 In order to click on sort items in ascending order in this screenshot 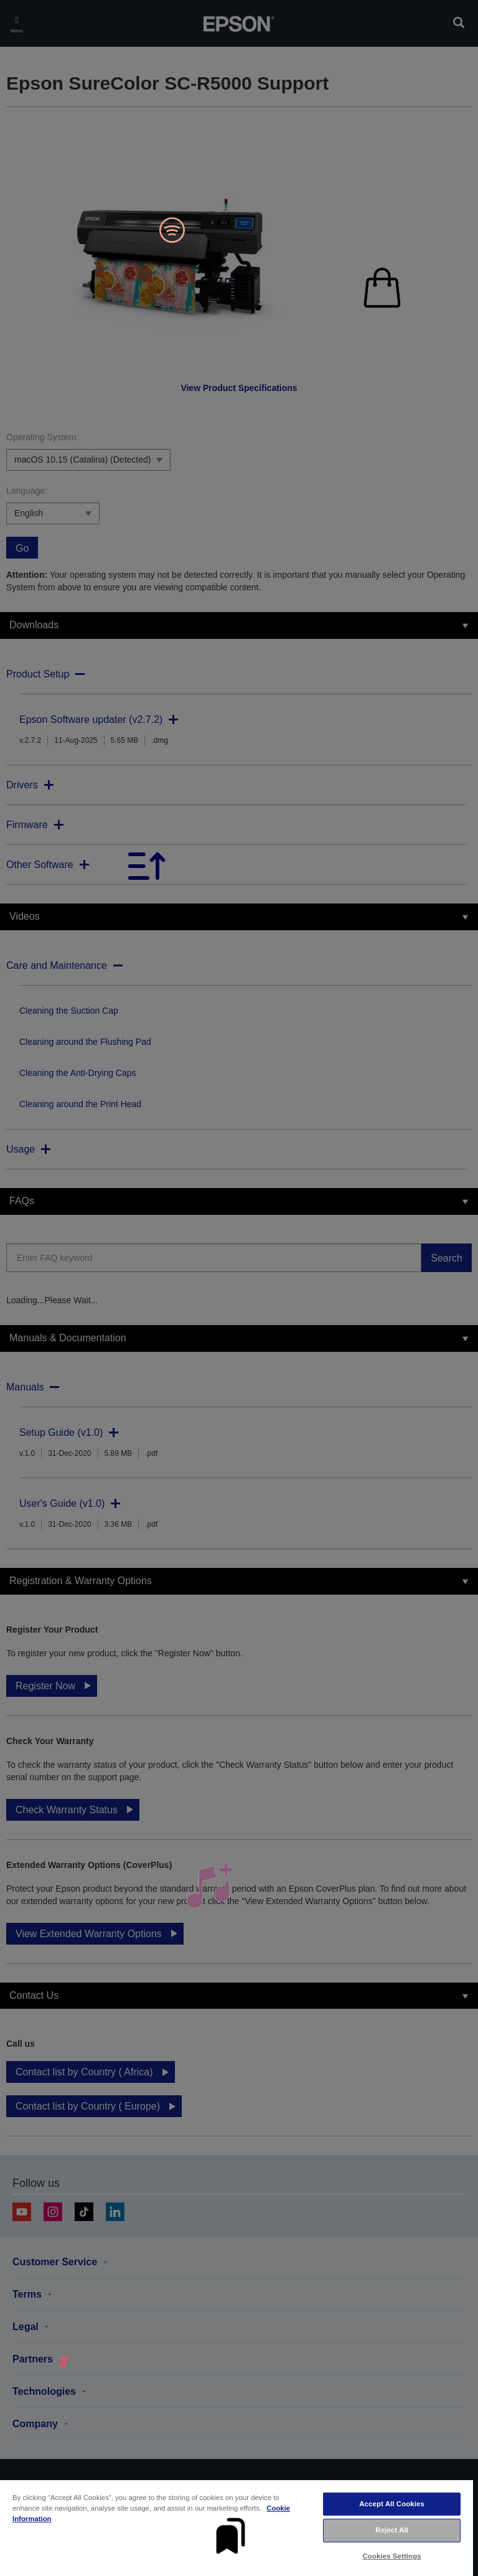, I will do `click(146, 866)`.